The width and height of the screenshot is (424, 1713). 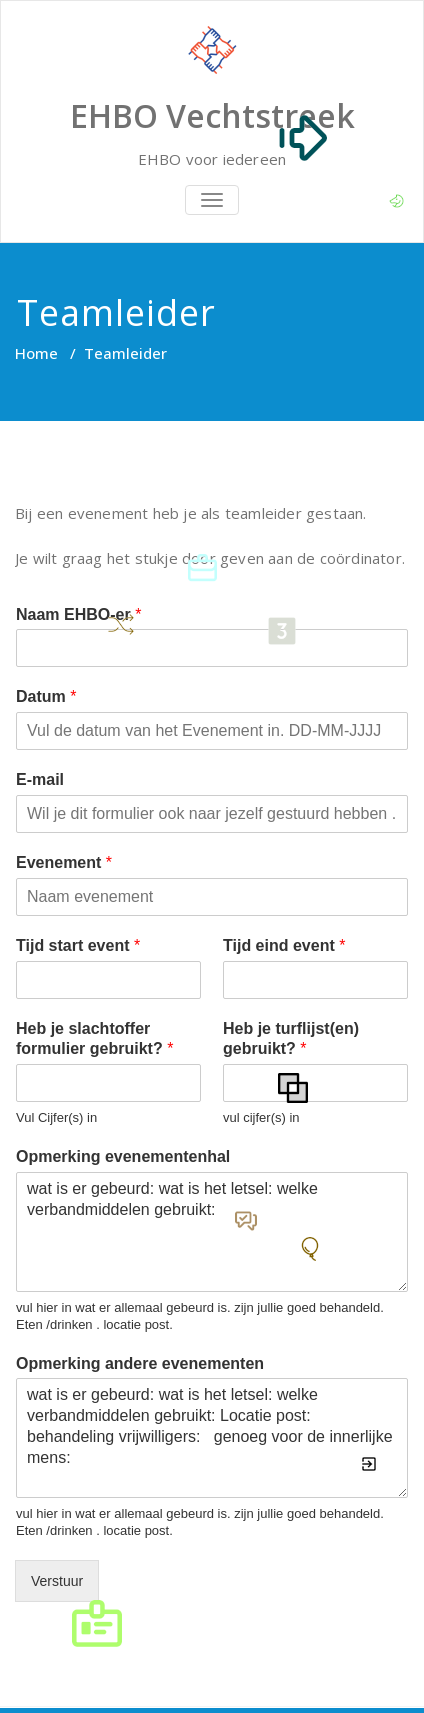 I want to click on select option three from a numbered list, so click(x=282, y=631).